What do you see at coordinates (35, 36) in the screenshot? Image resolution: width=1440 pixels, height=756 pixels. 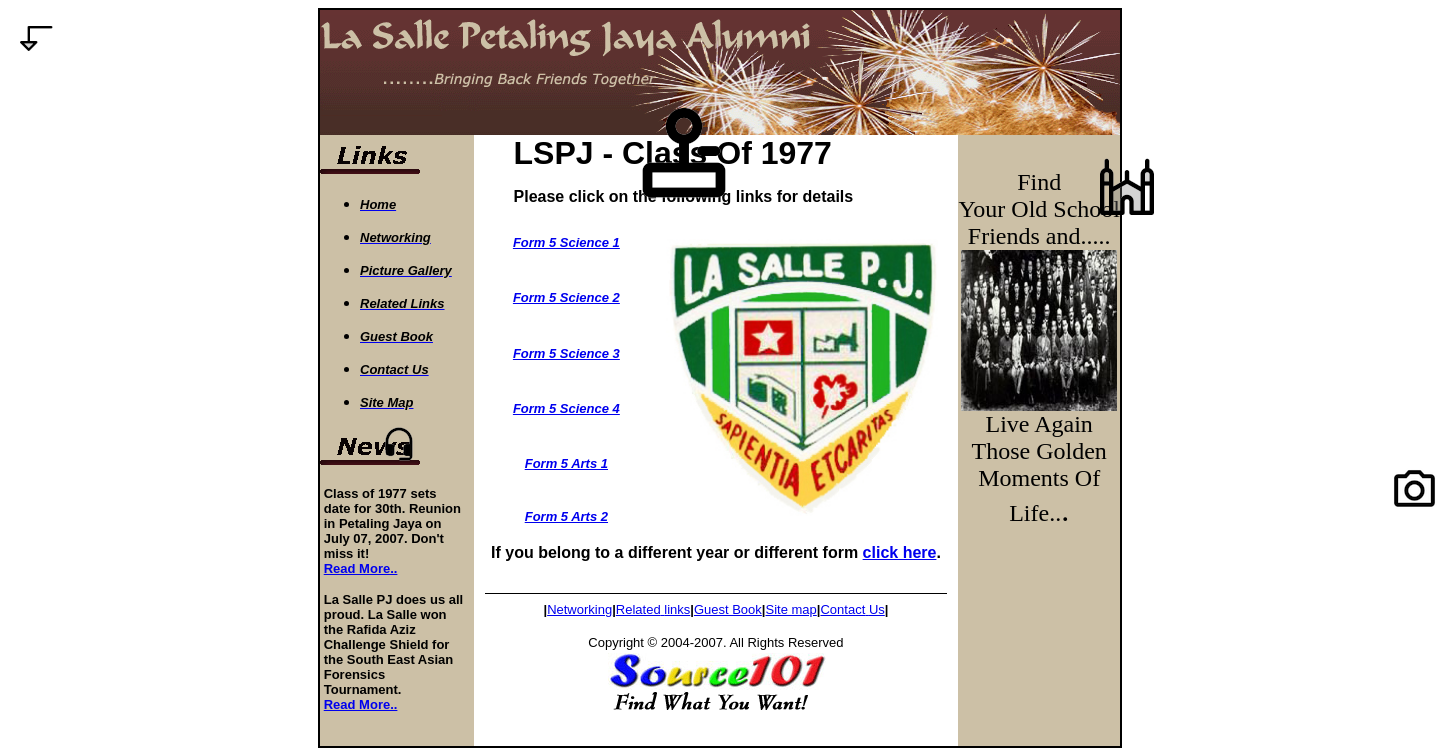 I see `go back and down in navigation` at bounding box center [35, 36].